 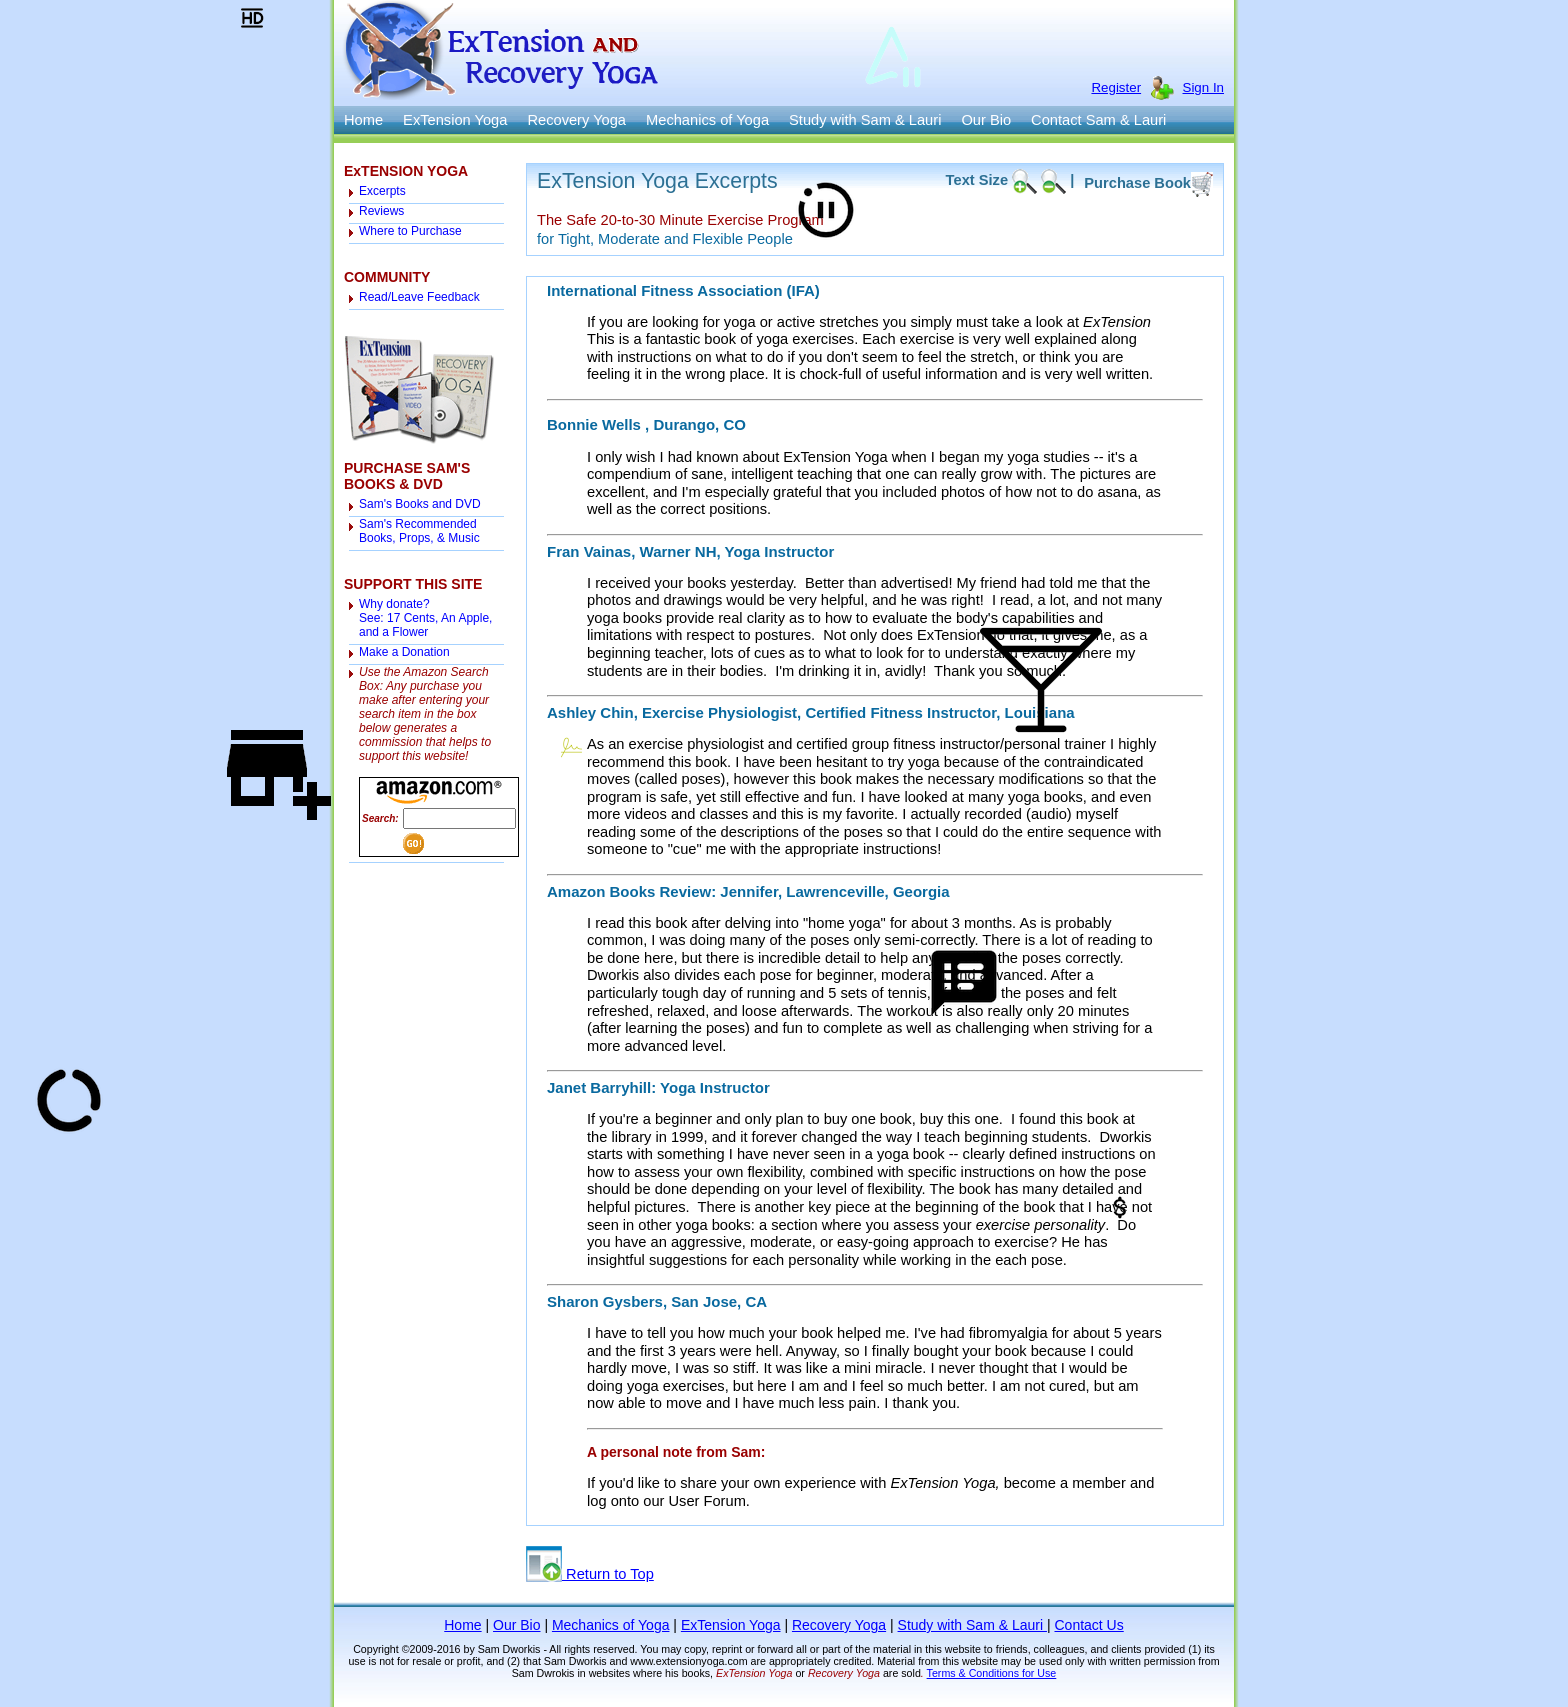 What do you see at coordinates (1120, 1207) in the screenshot?
I see `view or manage payment options` at bounding box center [1120, 1207].